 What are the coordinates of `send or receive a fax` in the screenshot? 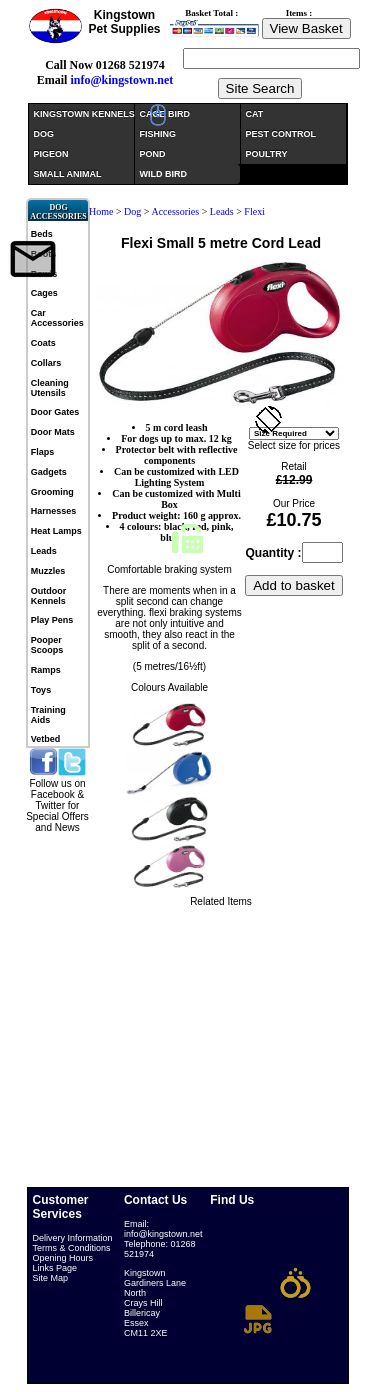 It's located at (187, 539).